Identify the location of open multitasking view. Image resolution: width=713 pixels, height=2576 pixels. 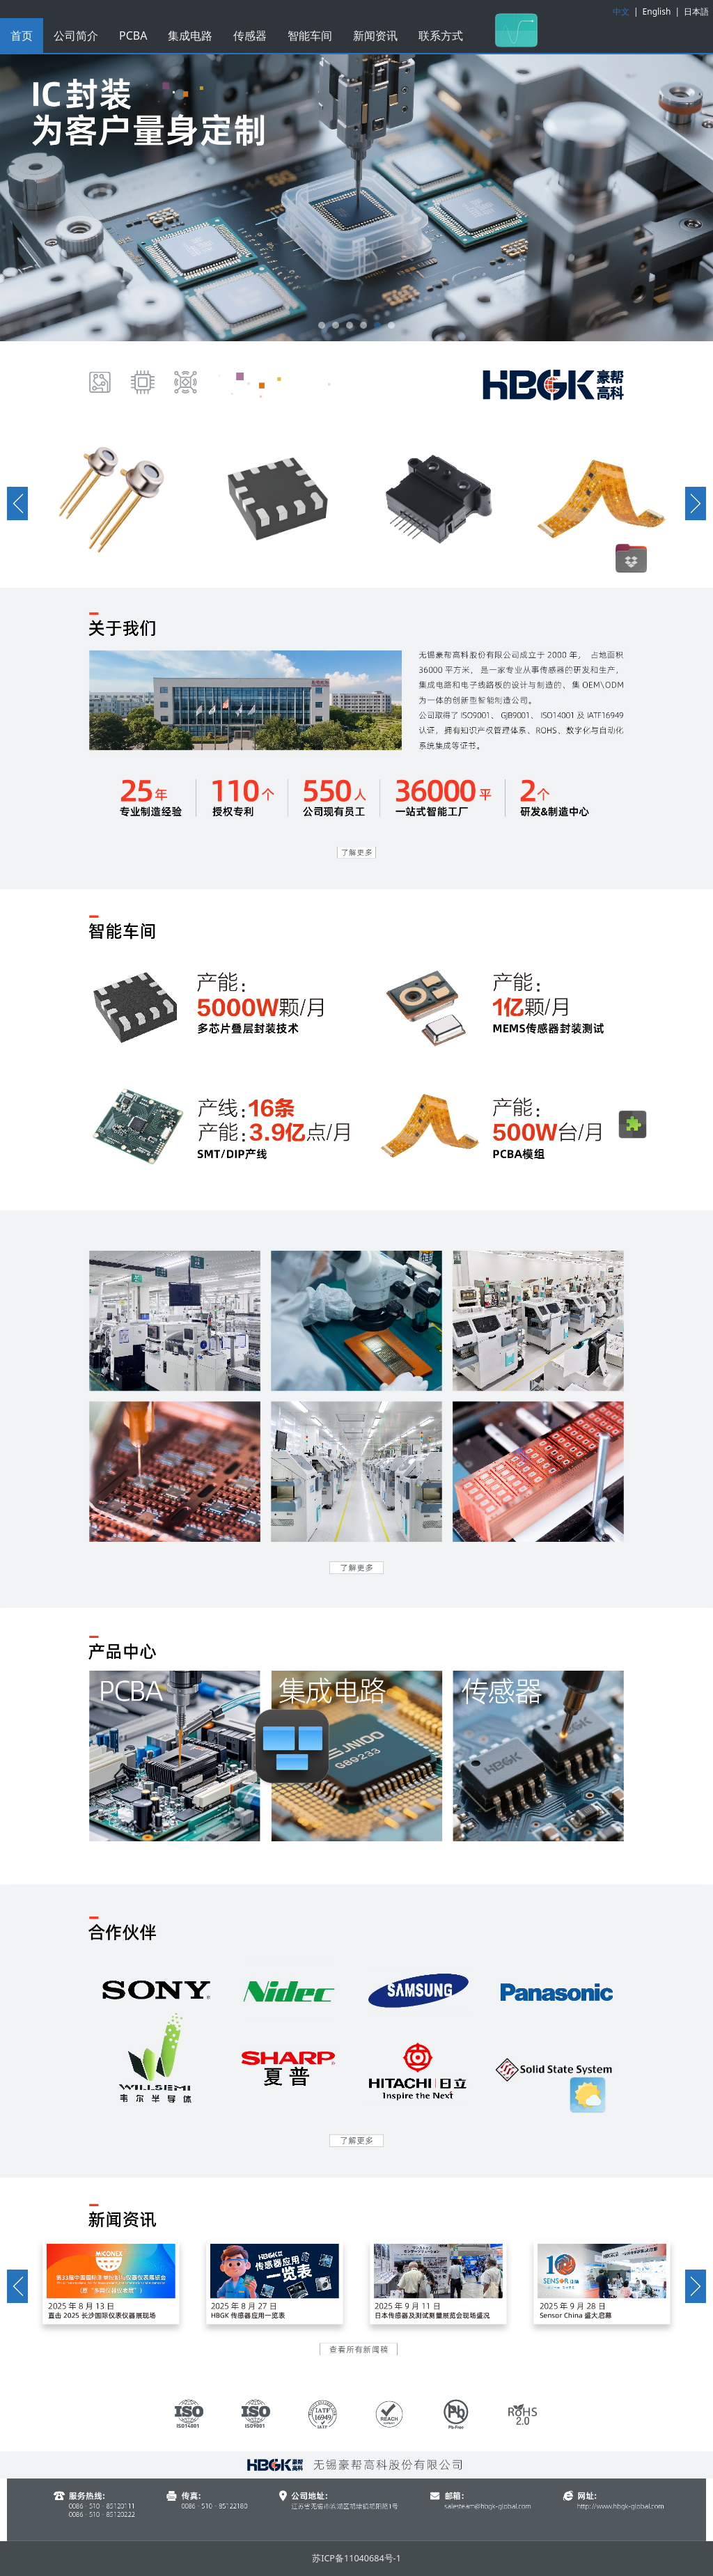
(292, 1746).